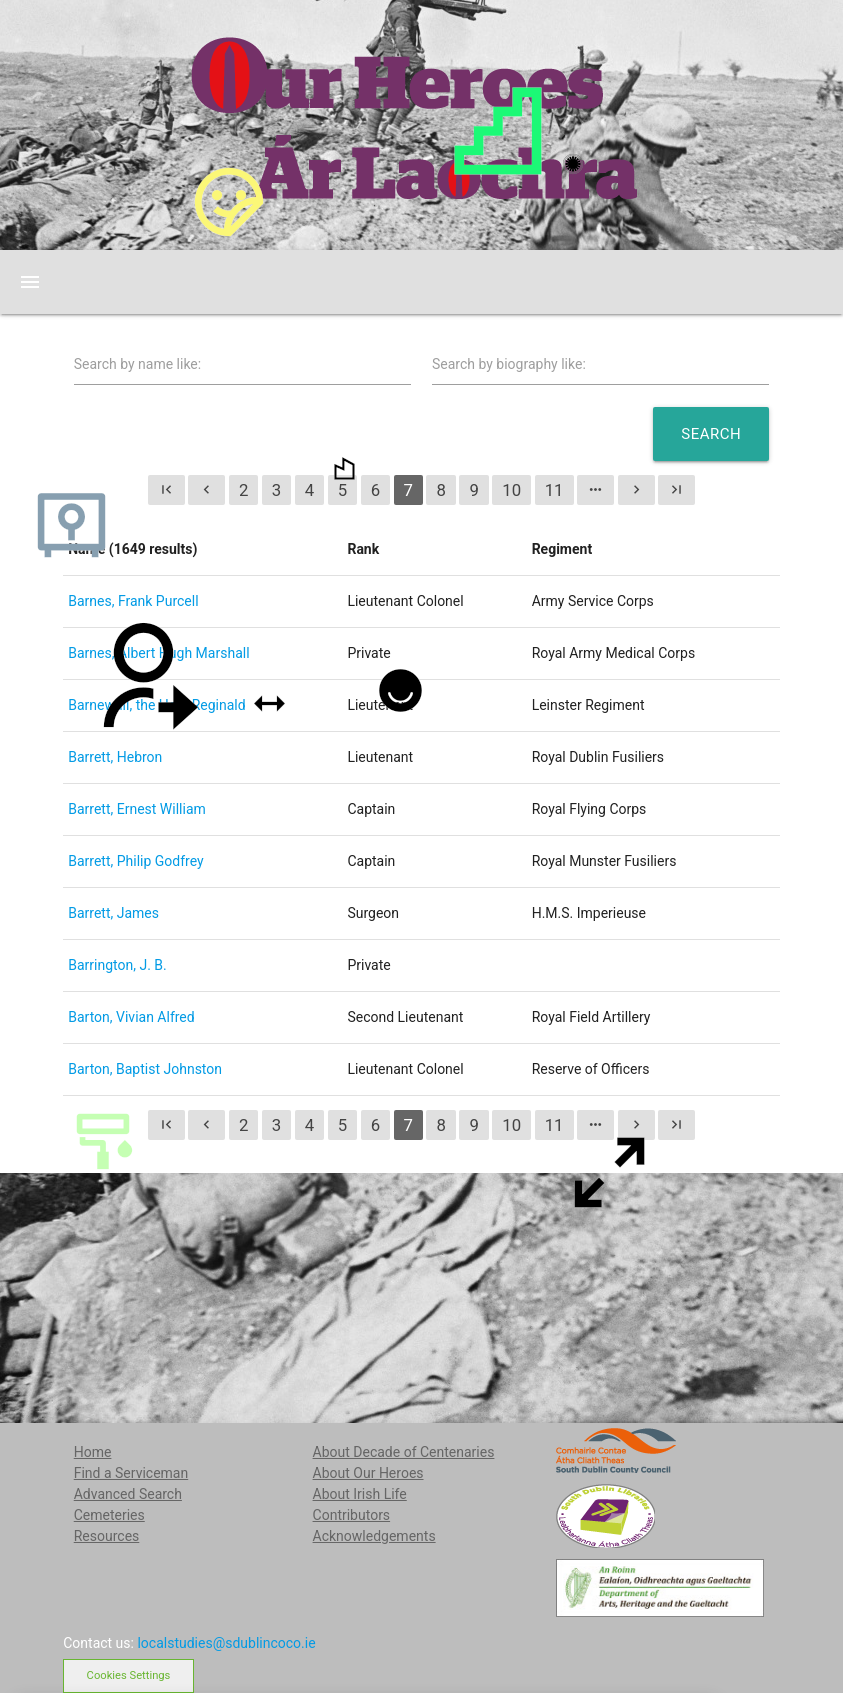 Image resolution: width=843 pixels, height=1693 pixels. I want to click on share user profile with others, so click(143, 677).